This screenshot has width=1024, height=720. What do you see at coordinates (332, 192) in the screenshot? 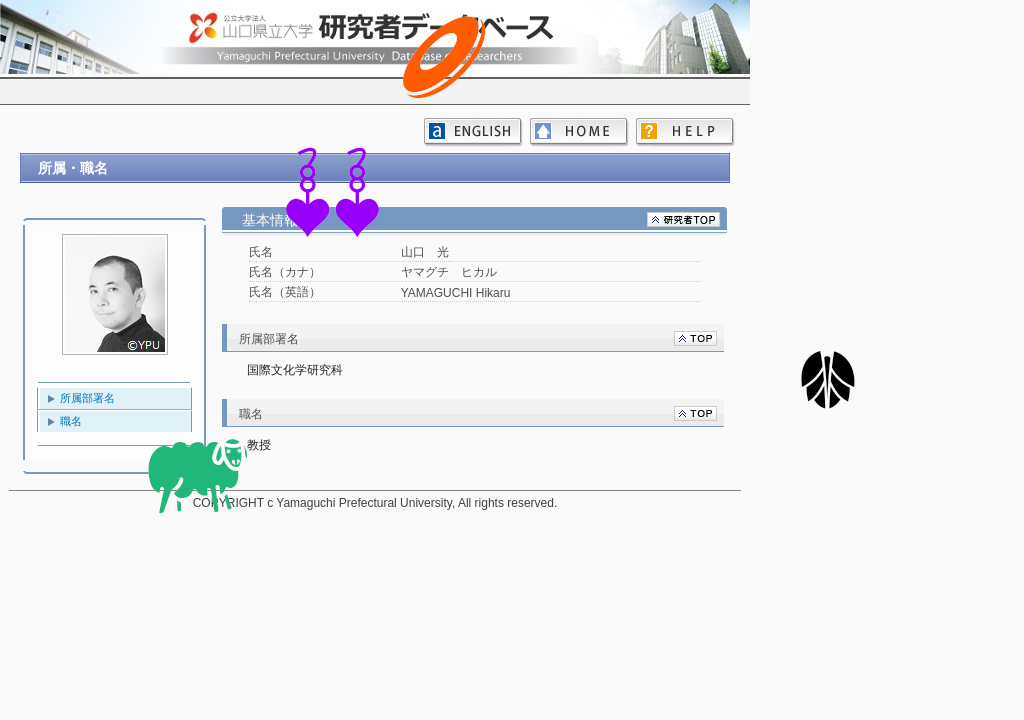
I see `browse heart-shaped earrings in jewelry collection` at bounding box center [332, 192].